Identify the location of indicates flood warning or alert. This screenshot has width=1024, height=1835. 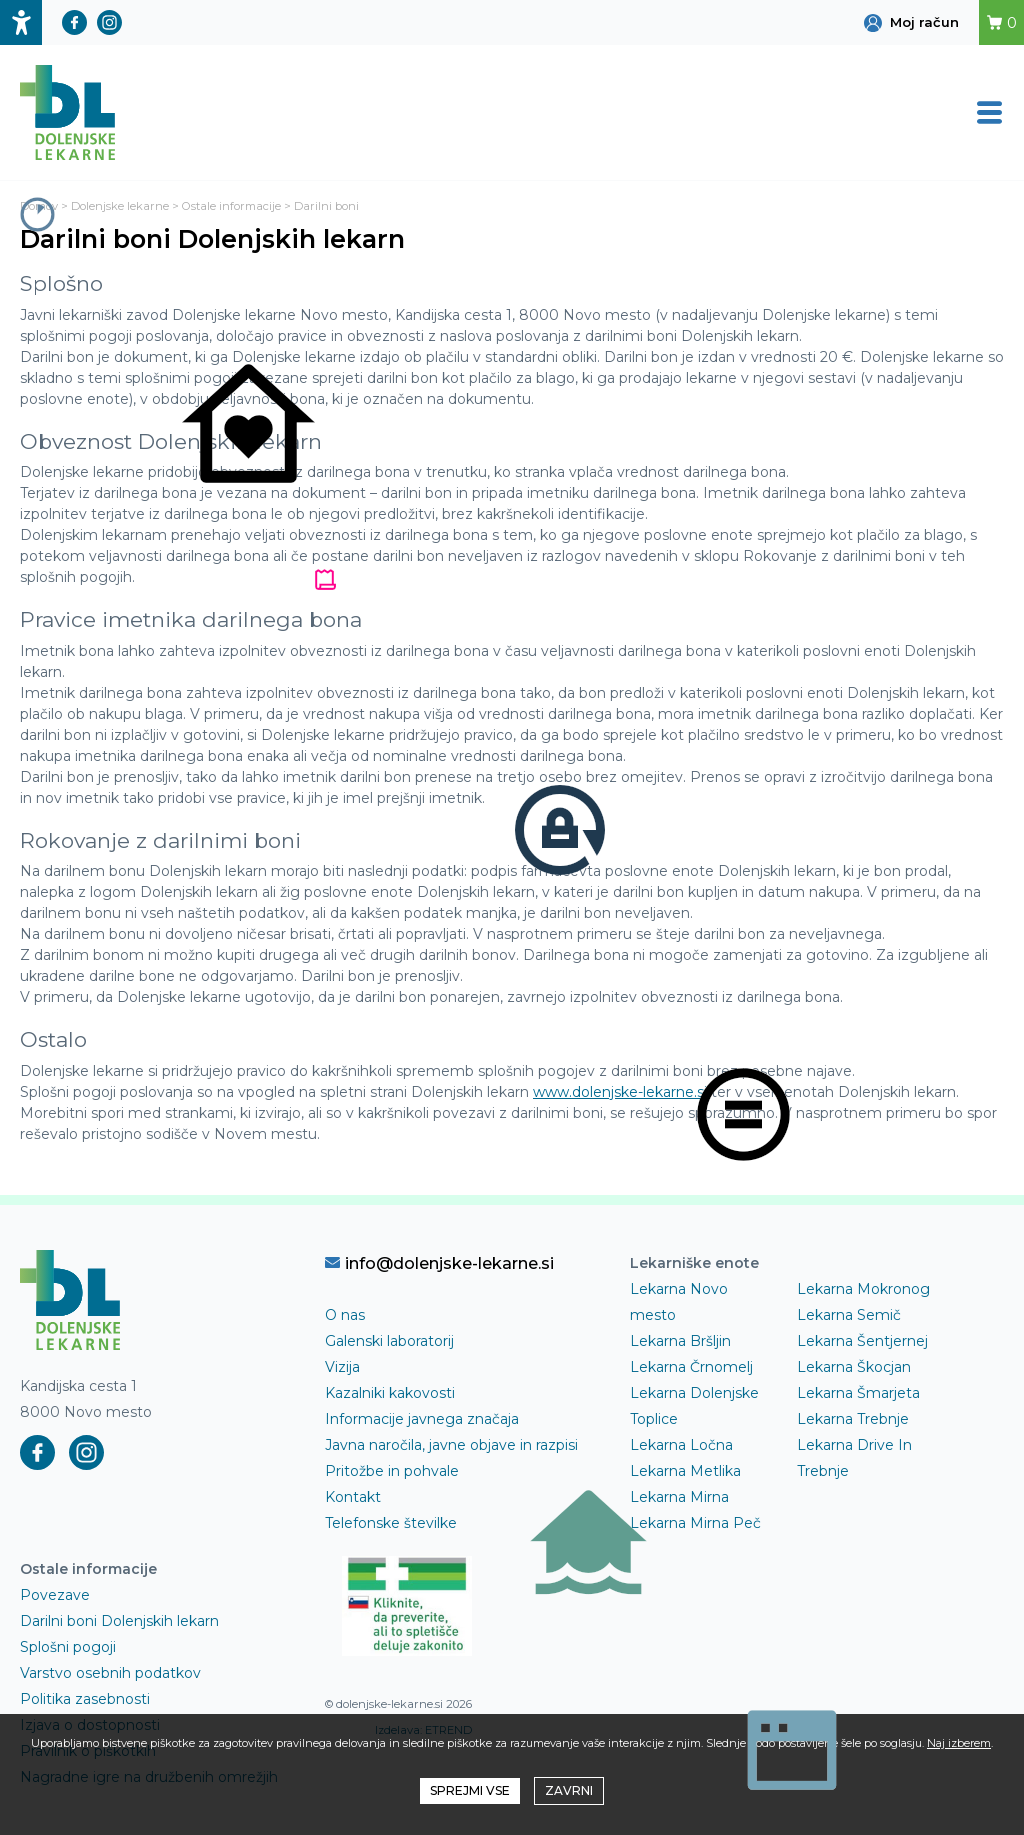
(588, 1546).